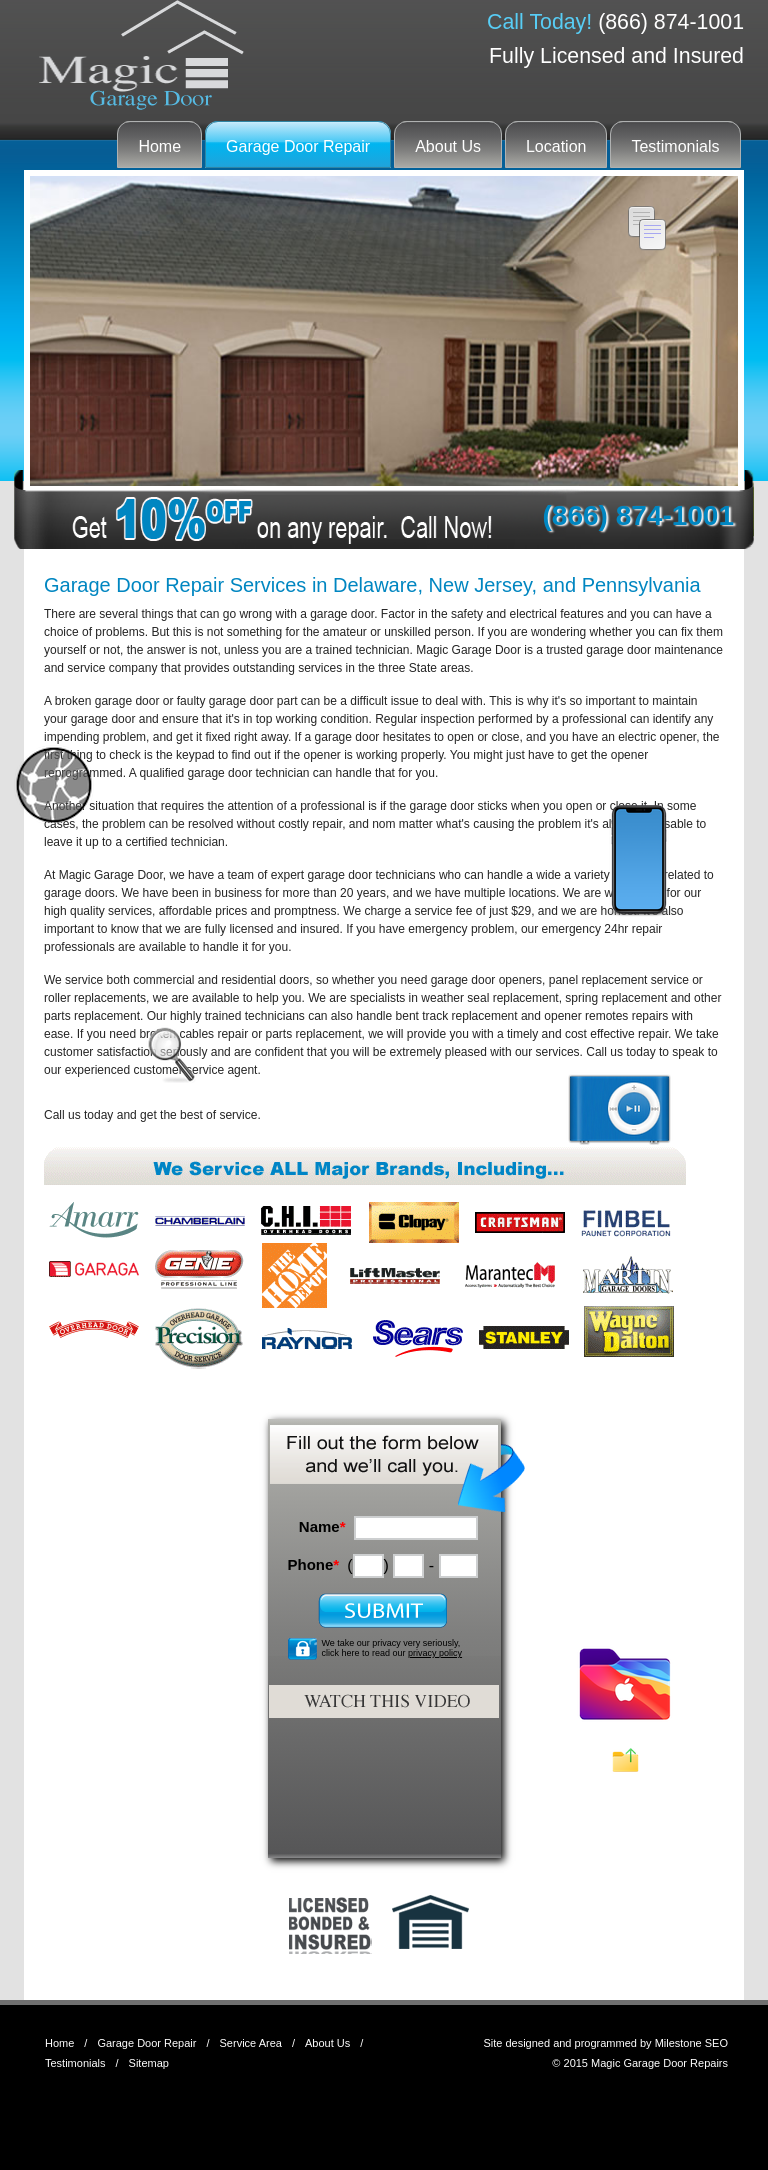 The image size is (768, 2170). I want to click on search files, apps, or settings, so click(171, 1054).